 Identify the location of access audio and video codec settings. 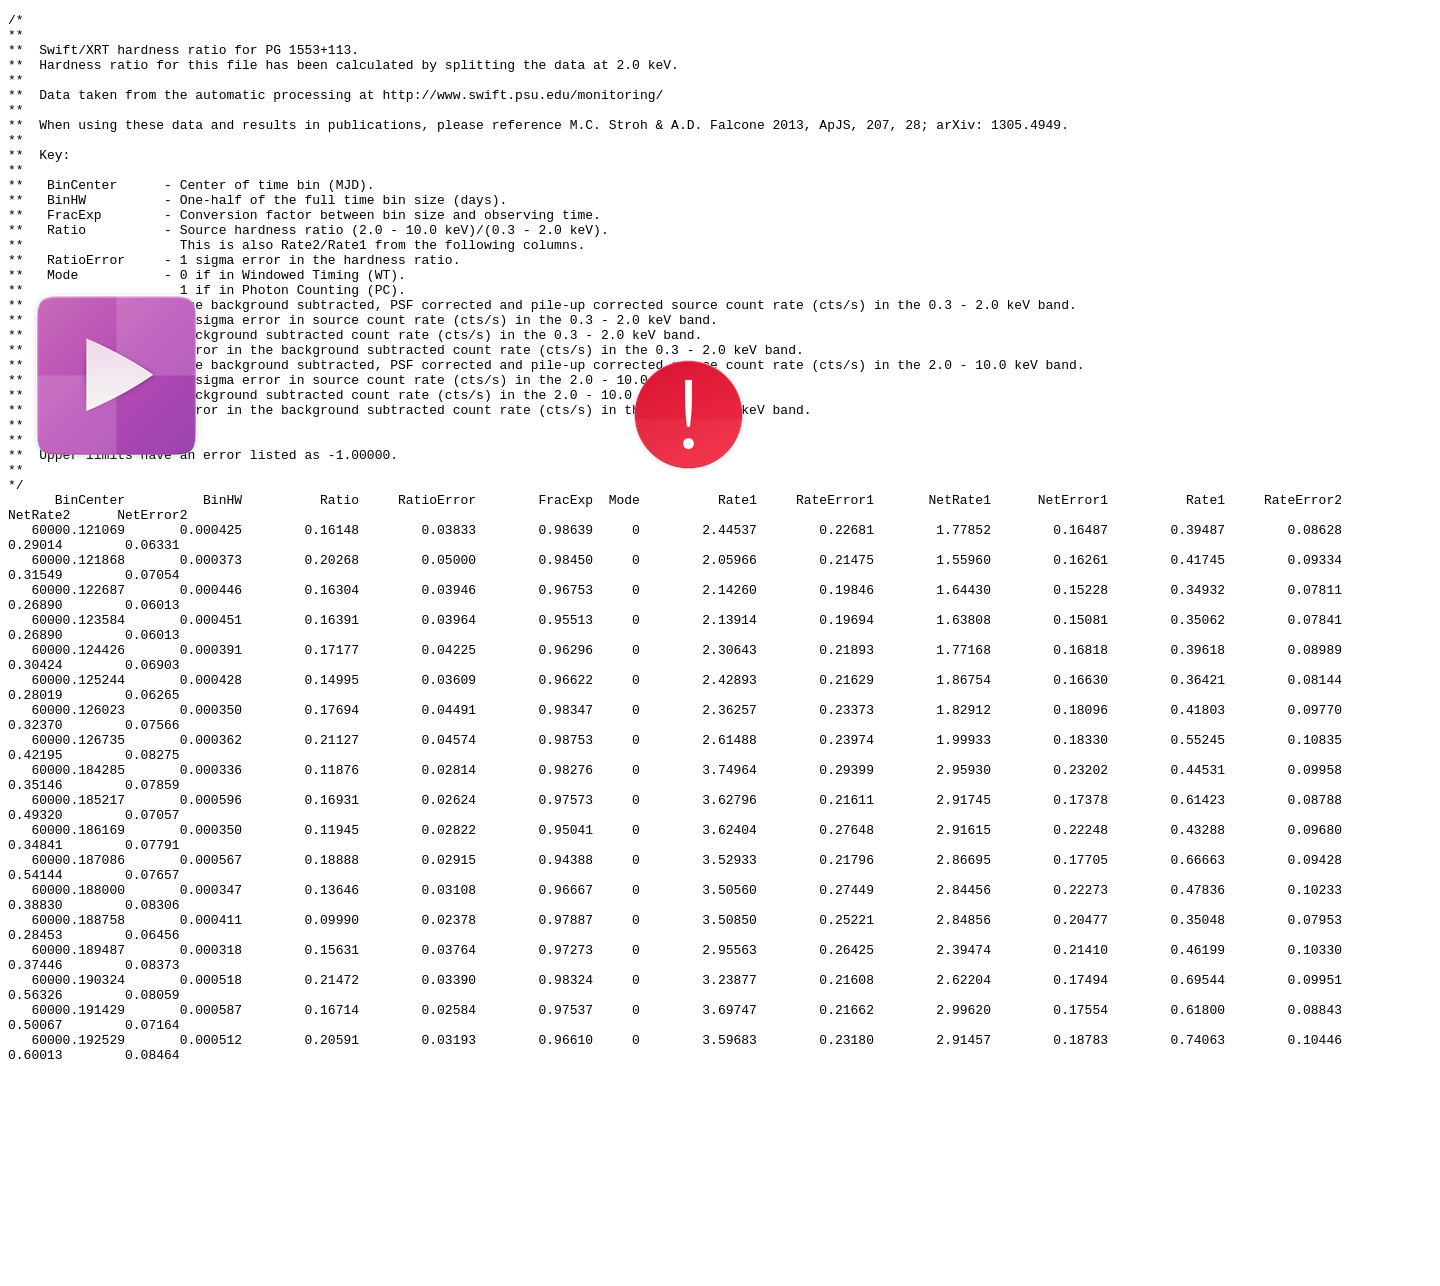
(116, 375).